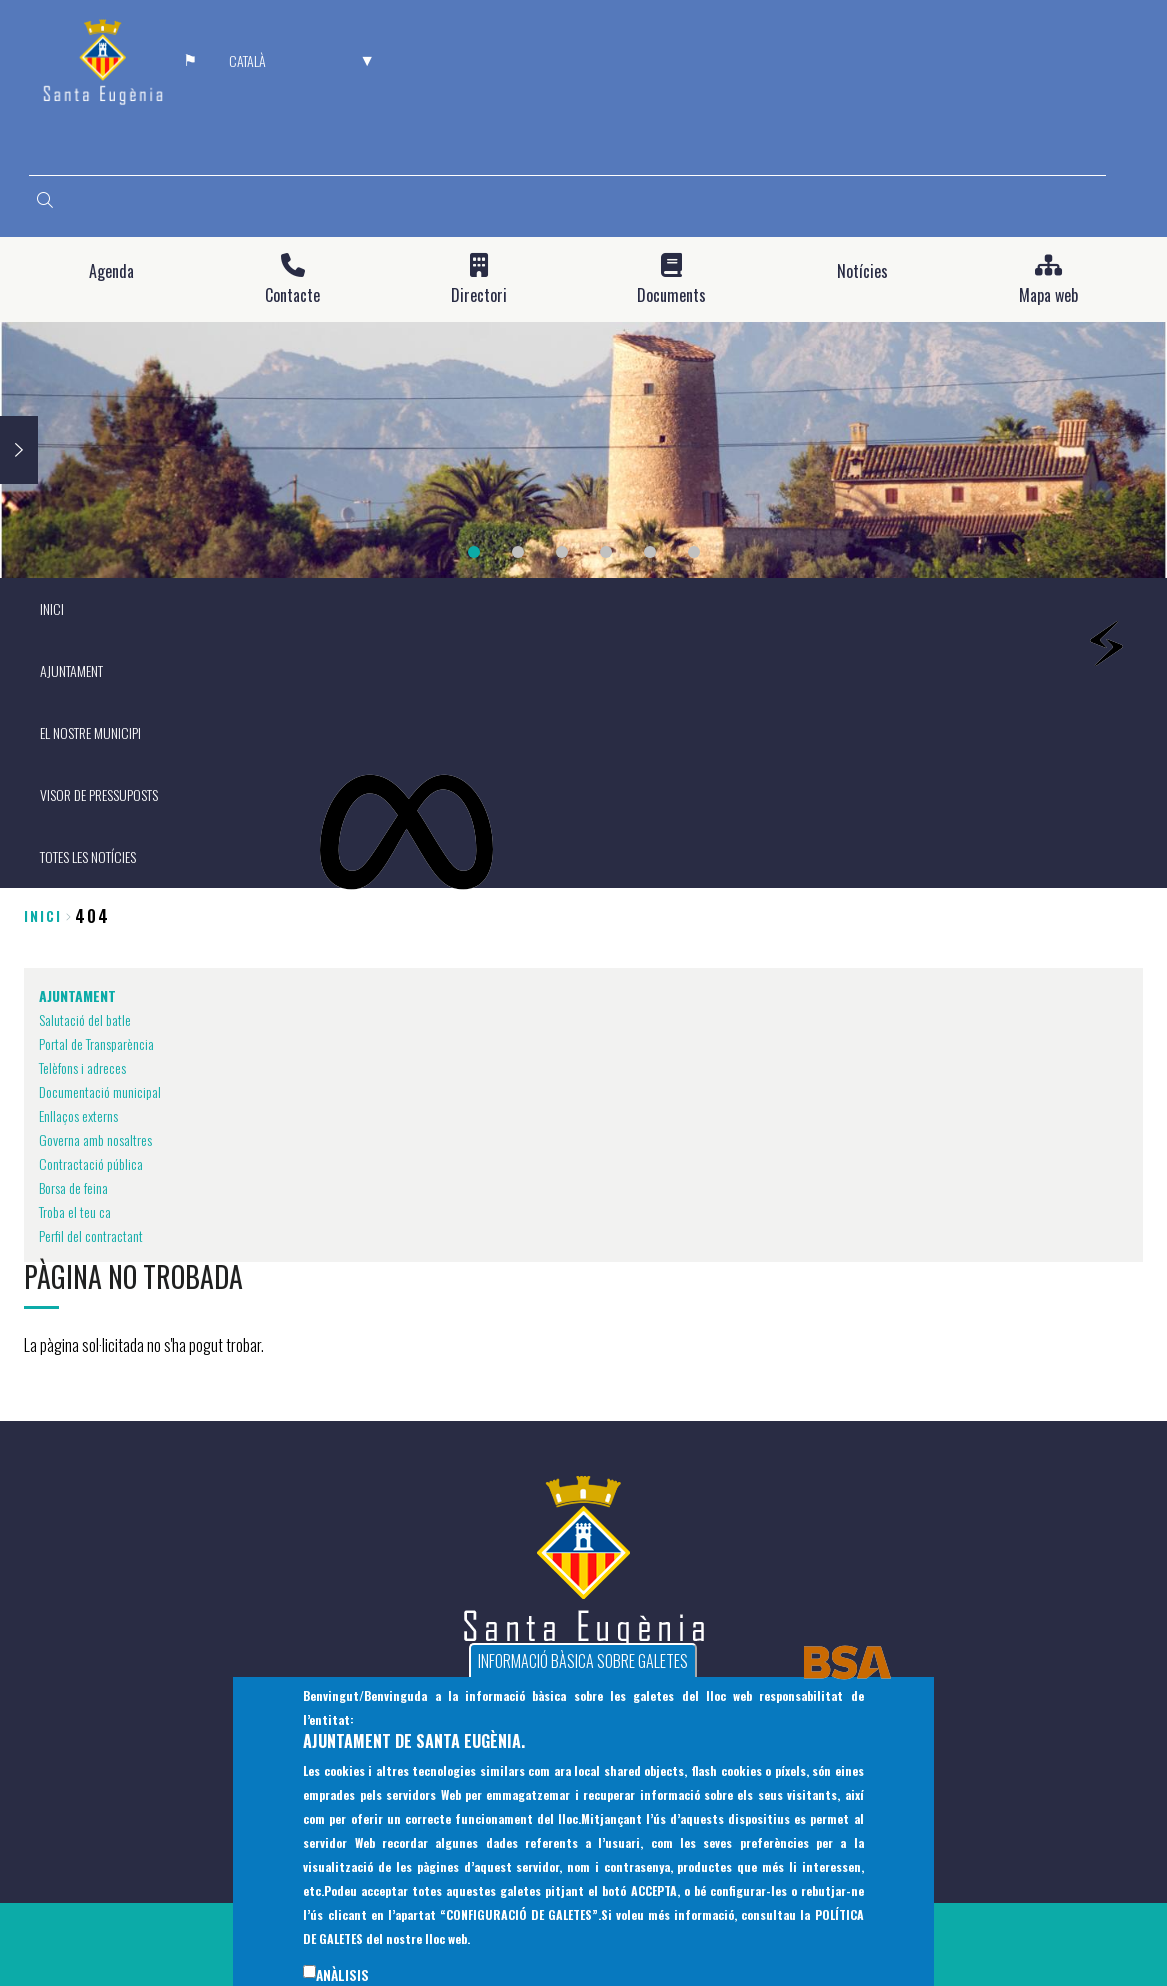 The image size is (1167, 1986). I want to click on meta company logo, so click(406, 832).